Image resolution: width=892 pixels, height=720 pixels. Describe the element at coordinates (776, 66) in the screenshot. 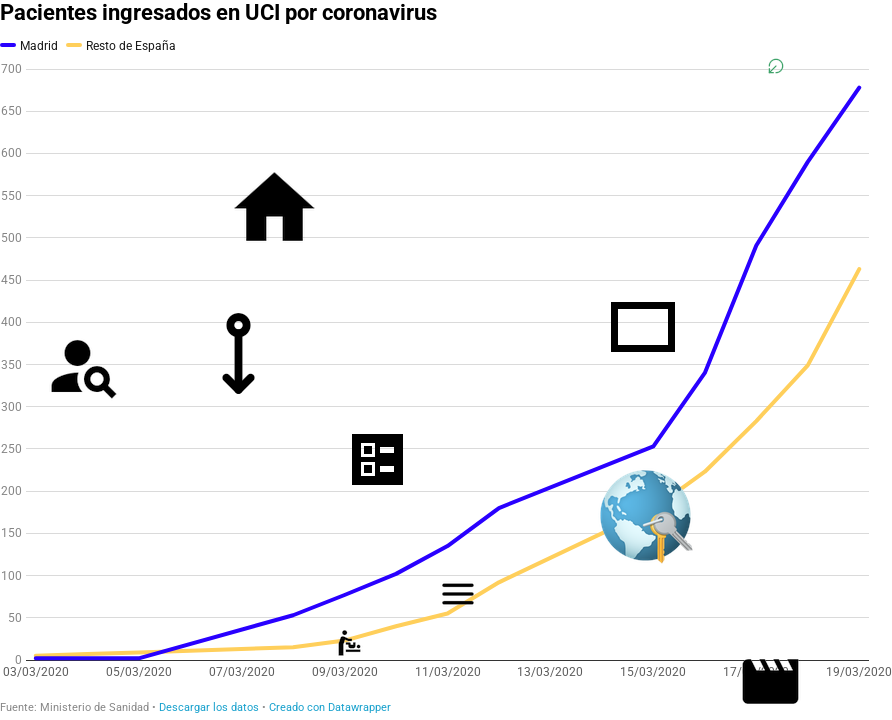

I see `export or download content to the bottom-left` at that location.